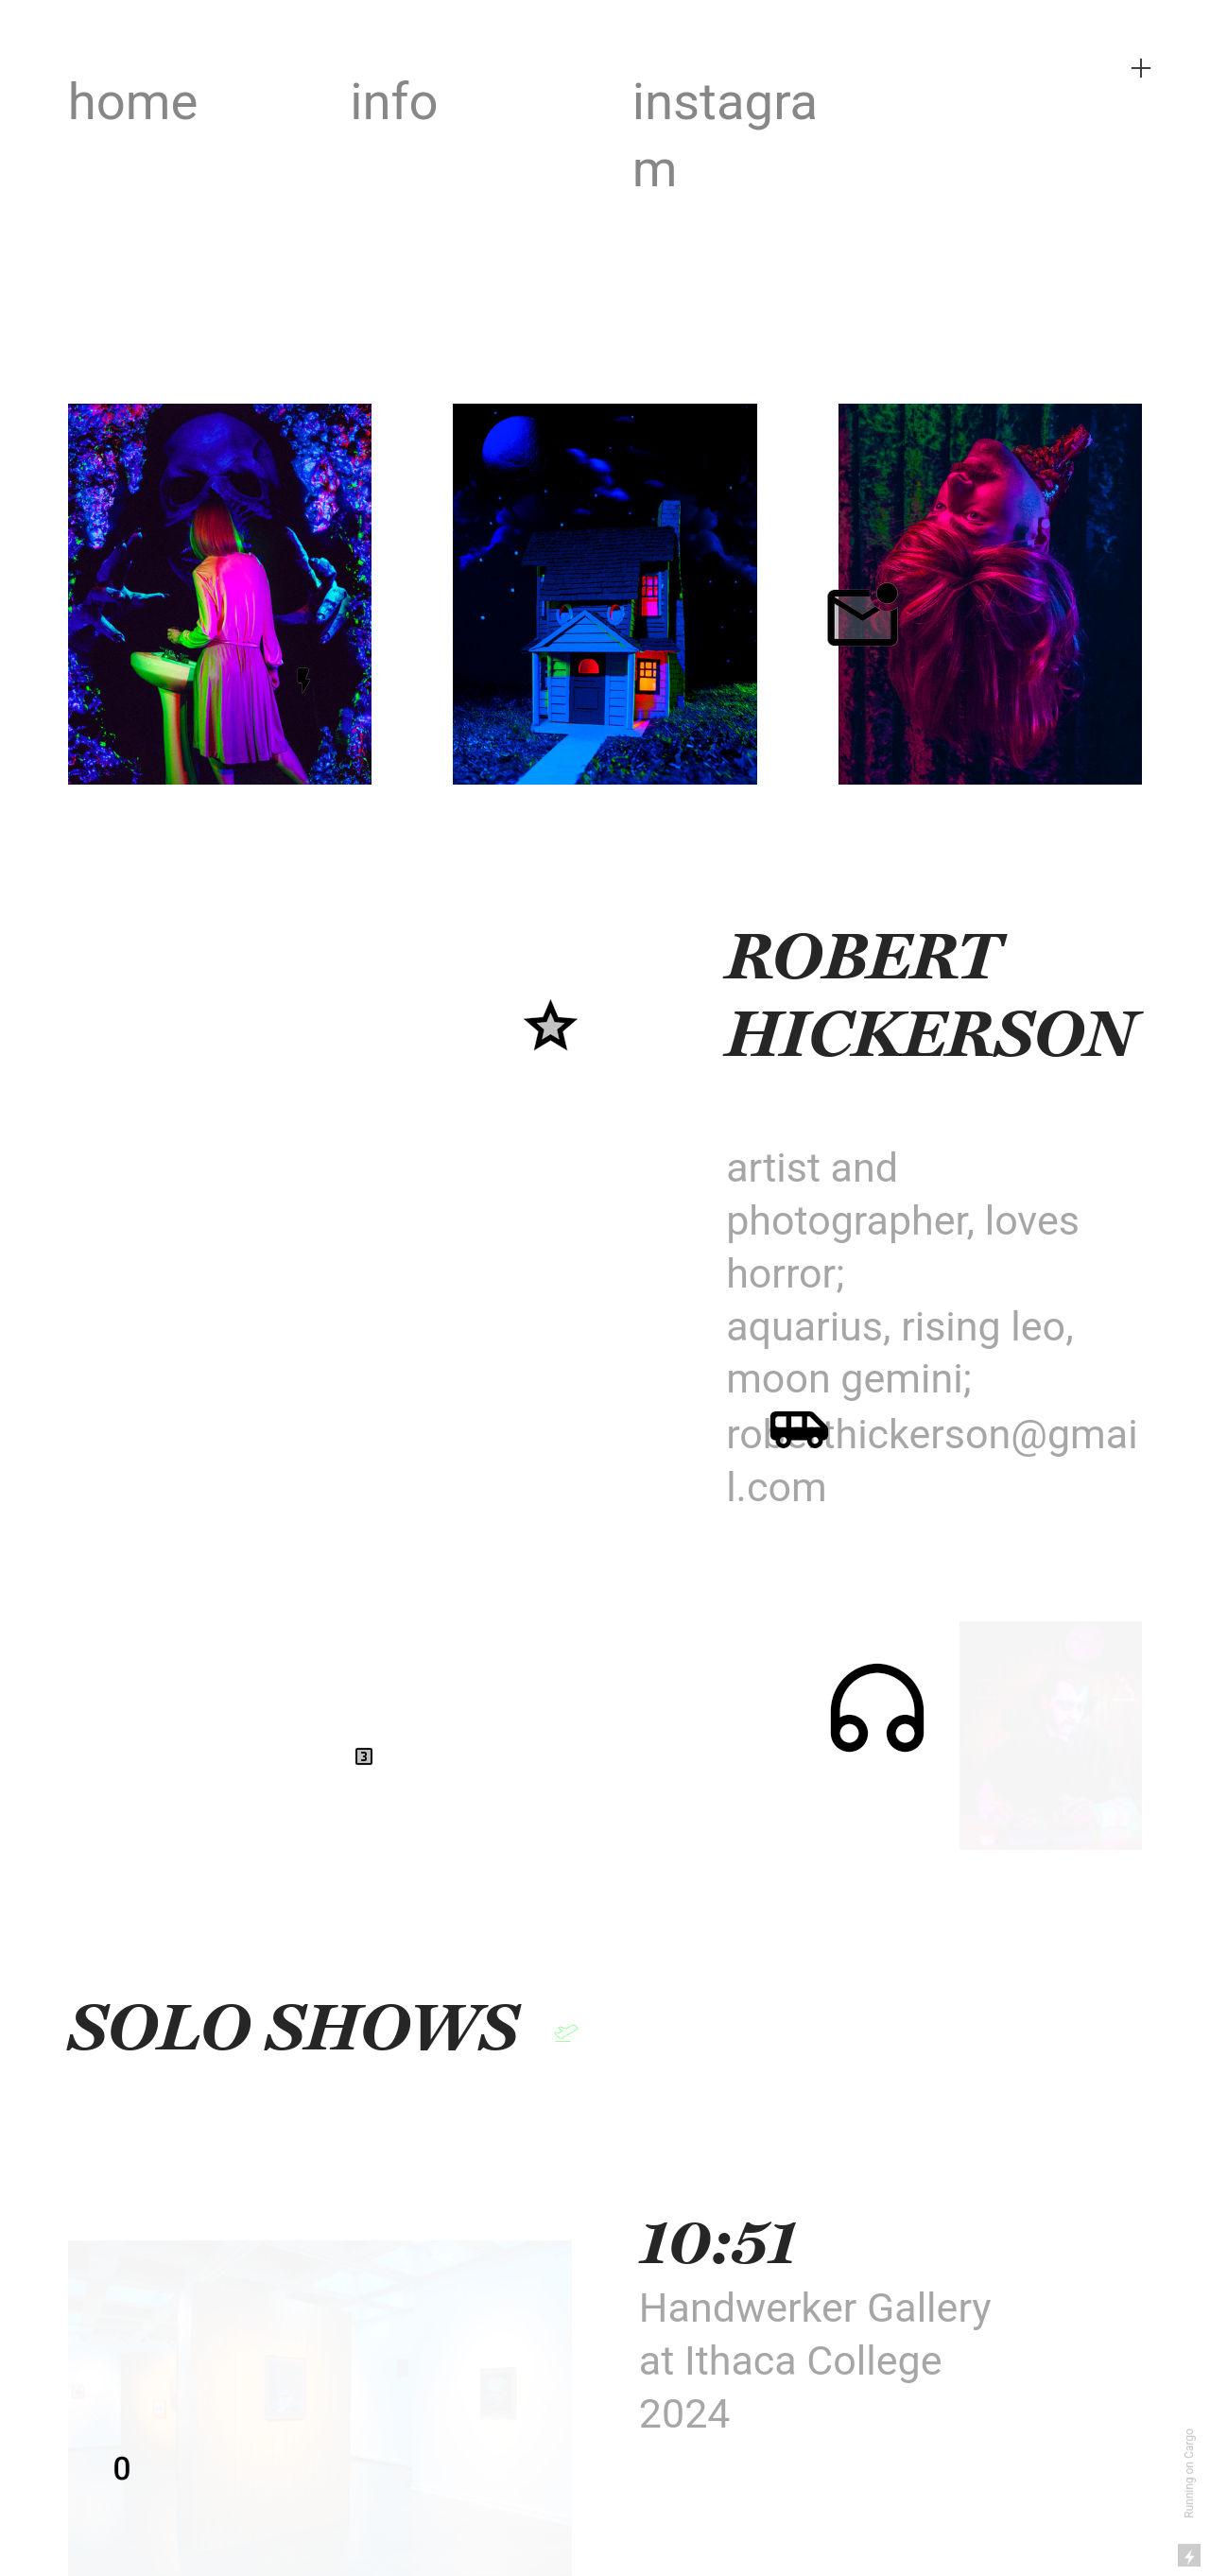 Image resolution: width=1210 pixels, height=2576 pixels. Describe the element at coordinates (364, 1756) in the screenshot. I see `select option 3 in a numbered list` at that location.